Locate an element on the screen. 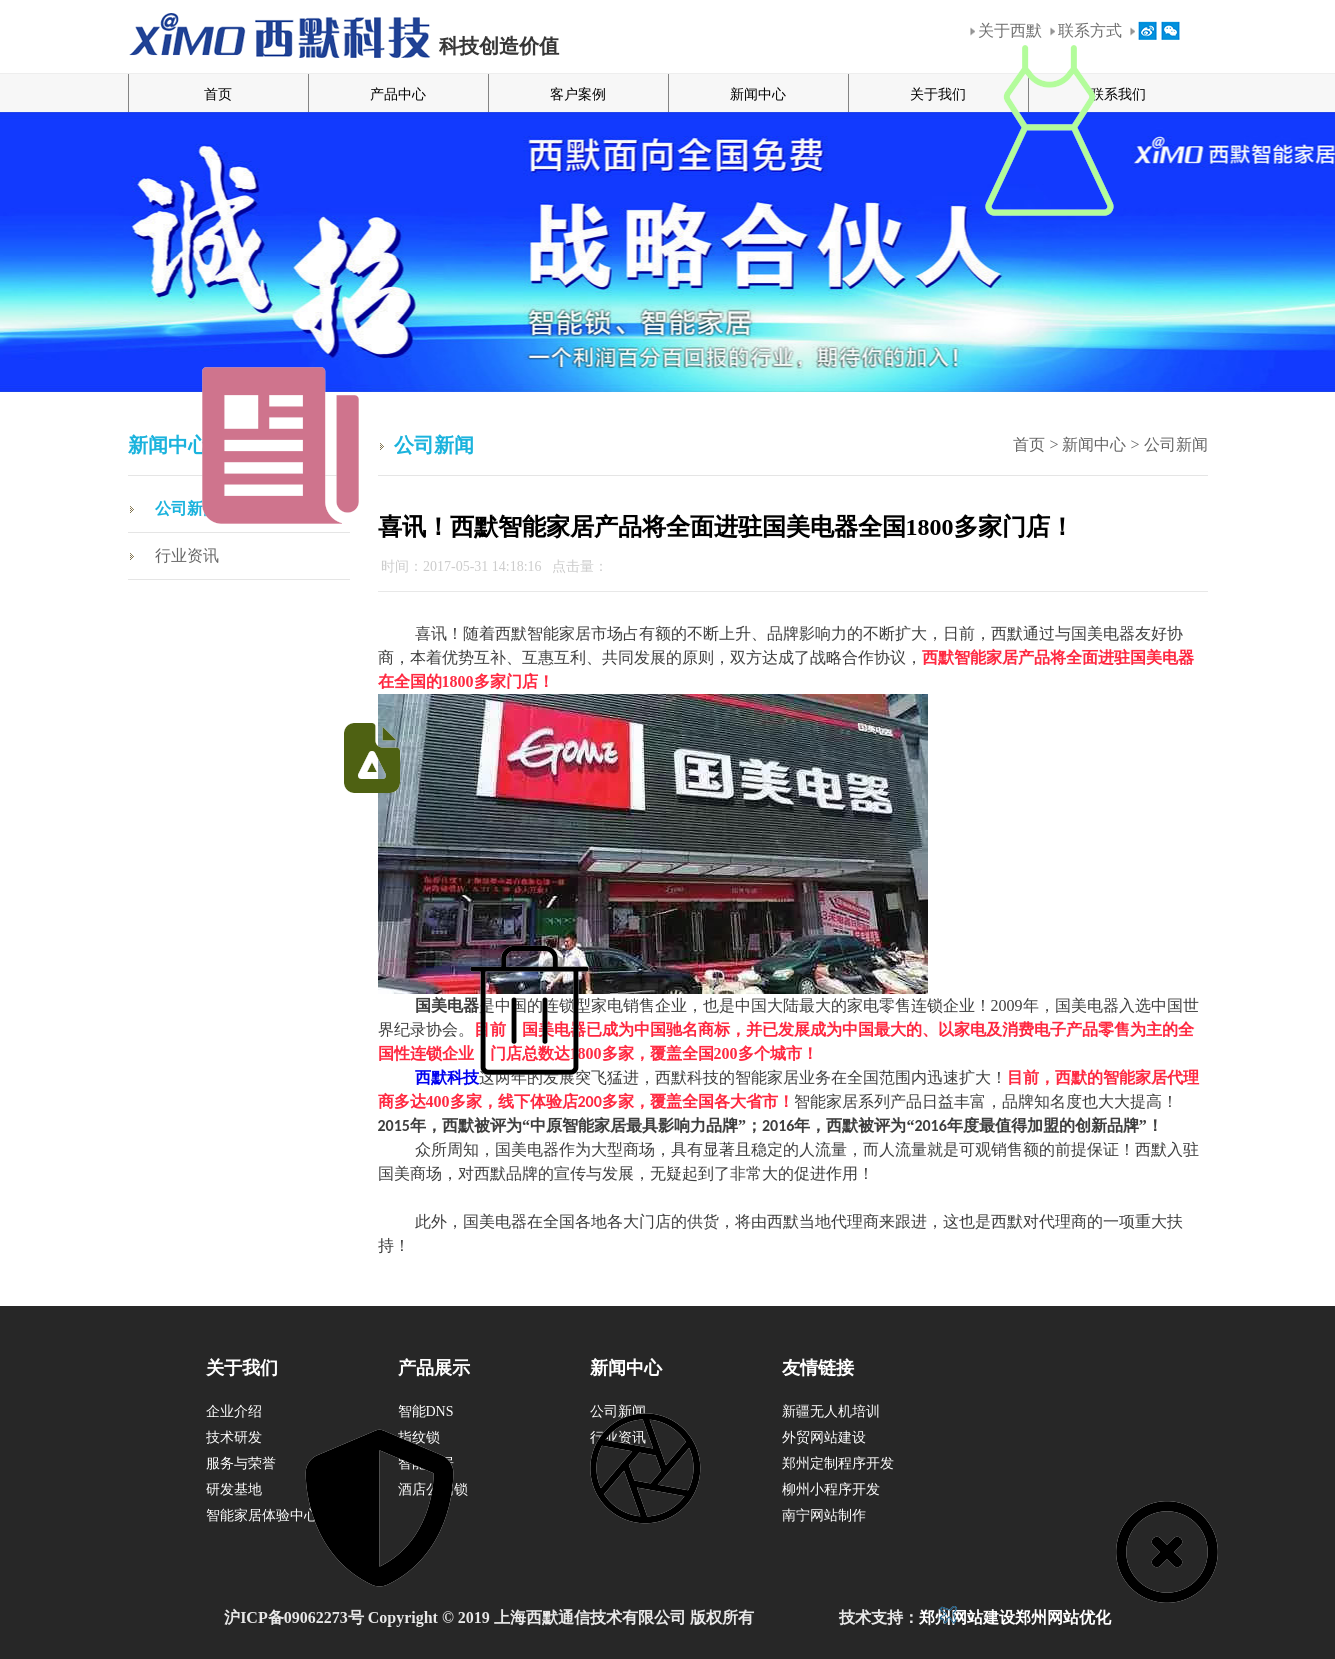  close or dismiss a dialog is located at coordinates (1167, 1552).